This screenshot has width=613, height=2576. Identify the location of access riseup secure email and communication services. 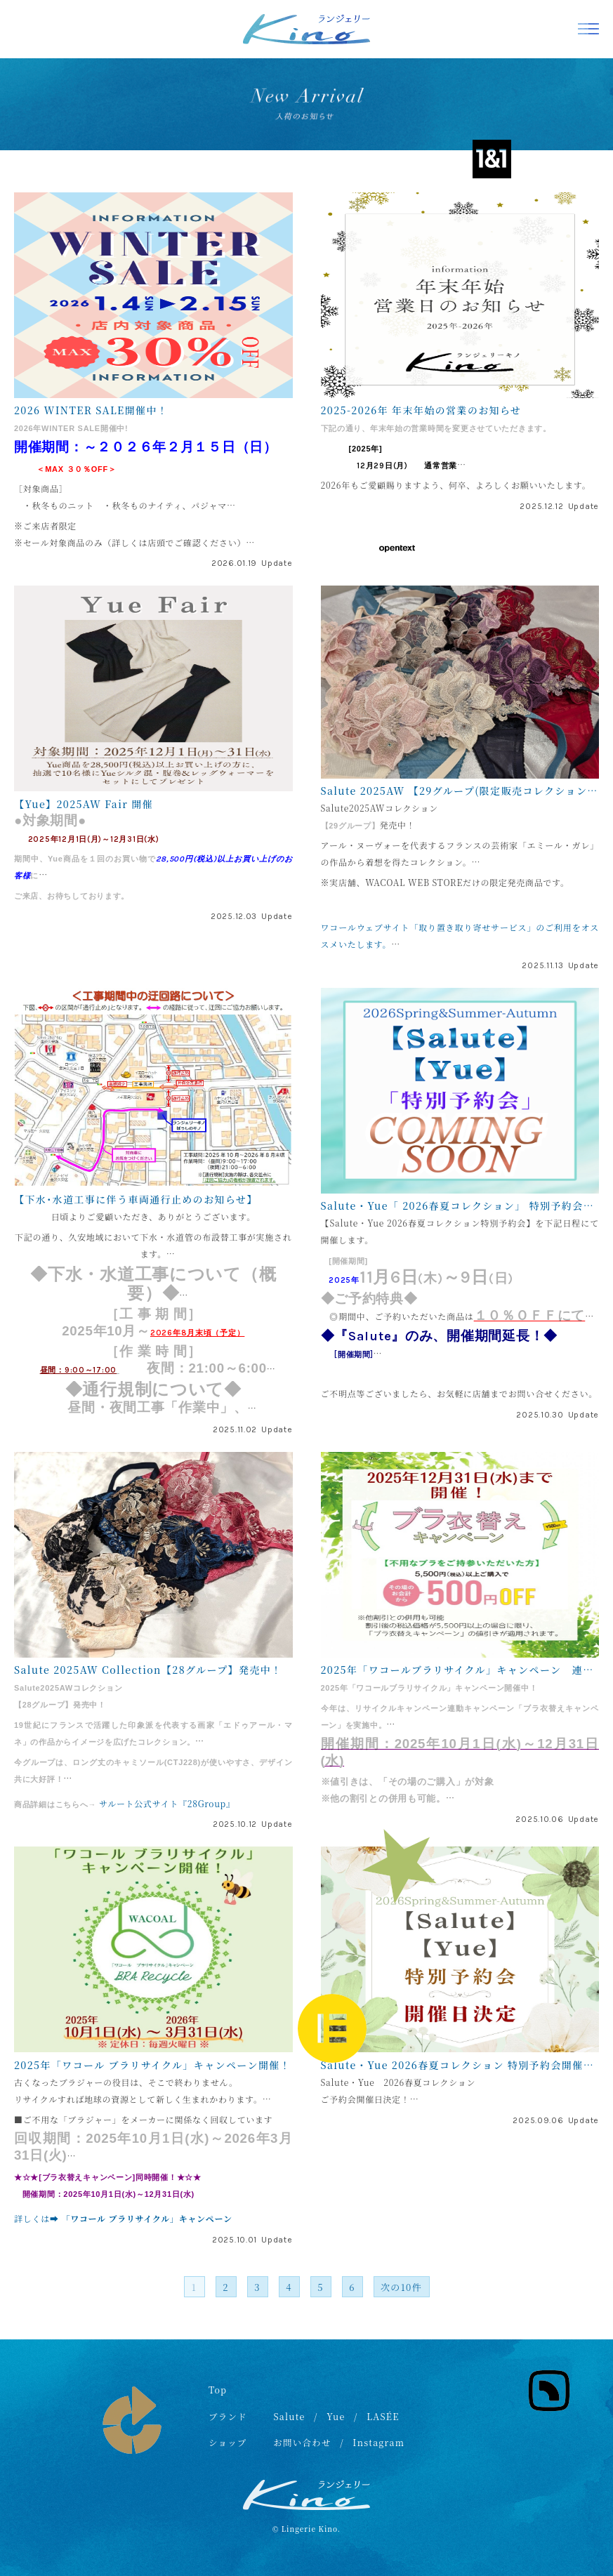
(399, 1866).